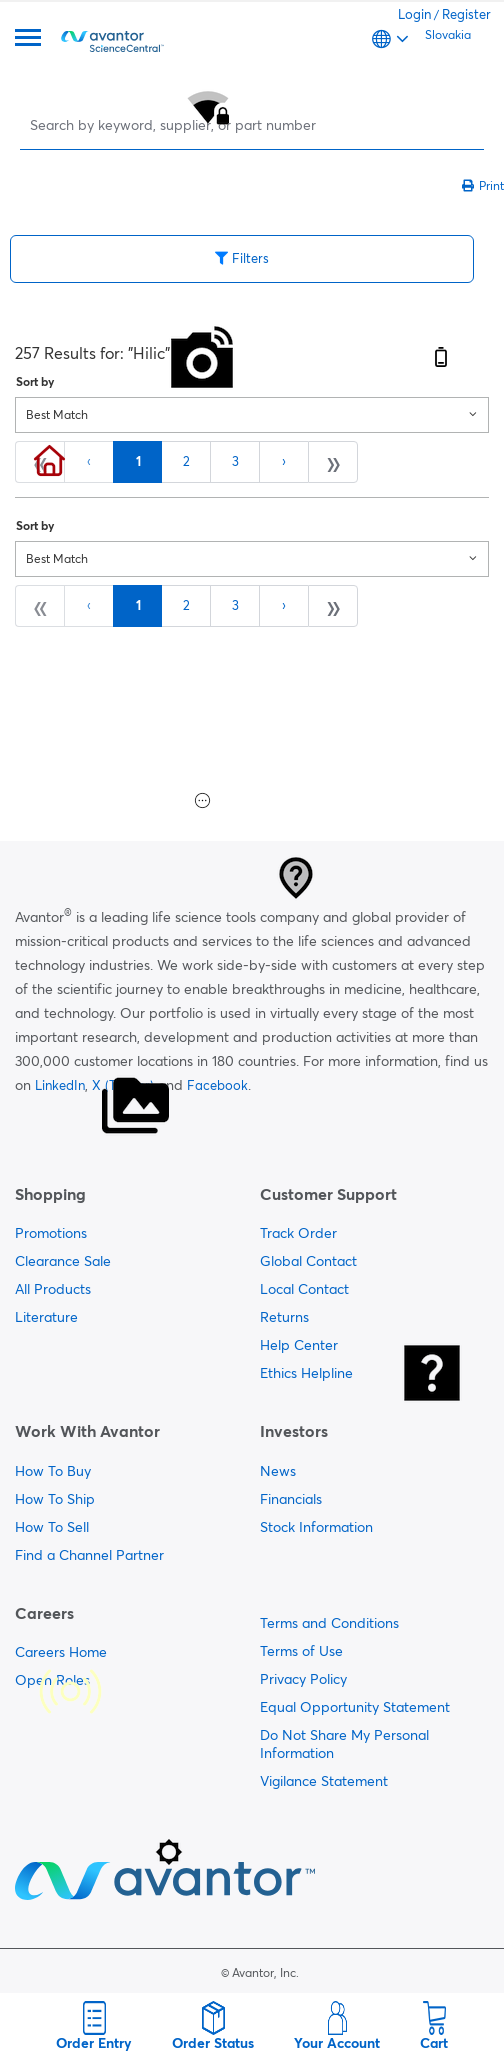 The height and width of the screenshot is (2060, 504). I want to click on indicates low battery level, so click(441, 357).